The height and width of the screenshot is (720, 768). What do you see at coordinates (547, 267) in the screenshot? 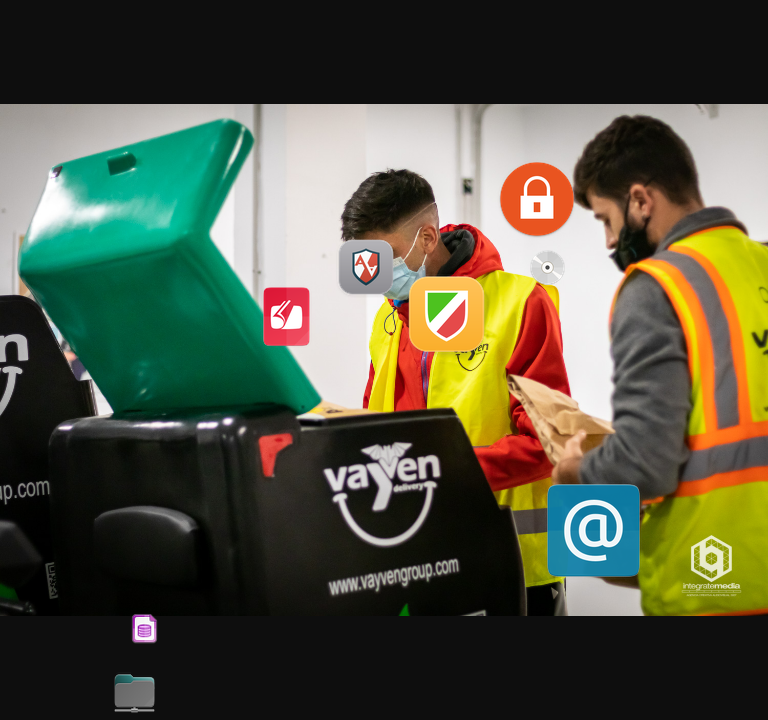
I see `access CD-ROM drive or optical disc contents` at bounding box center [547, 267].